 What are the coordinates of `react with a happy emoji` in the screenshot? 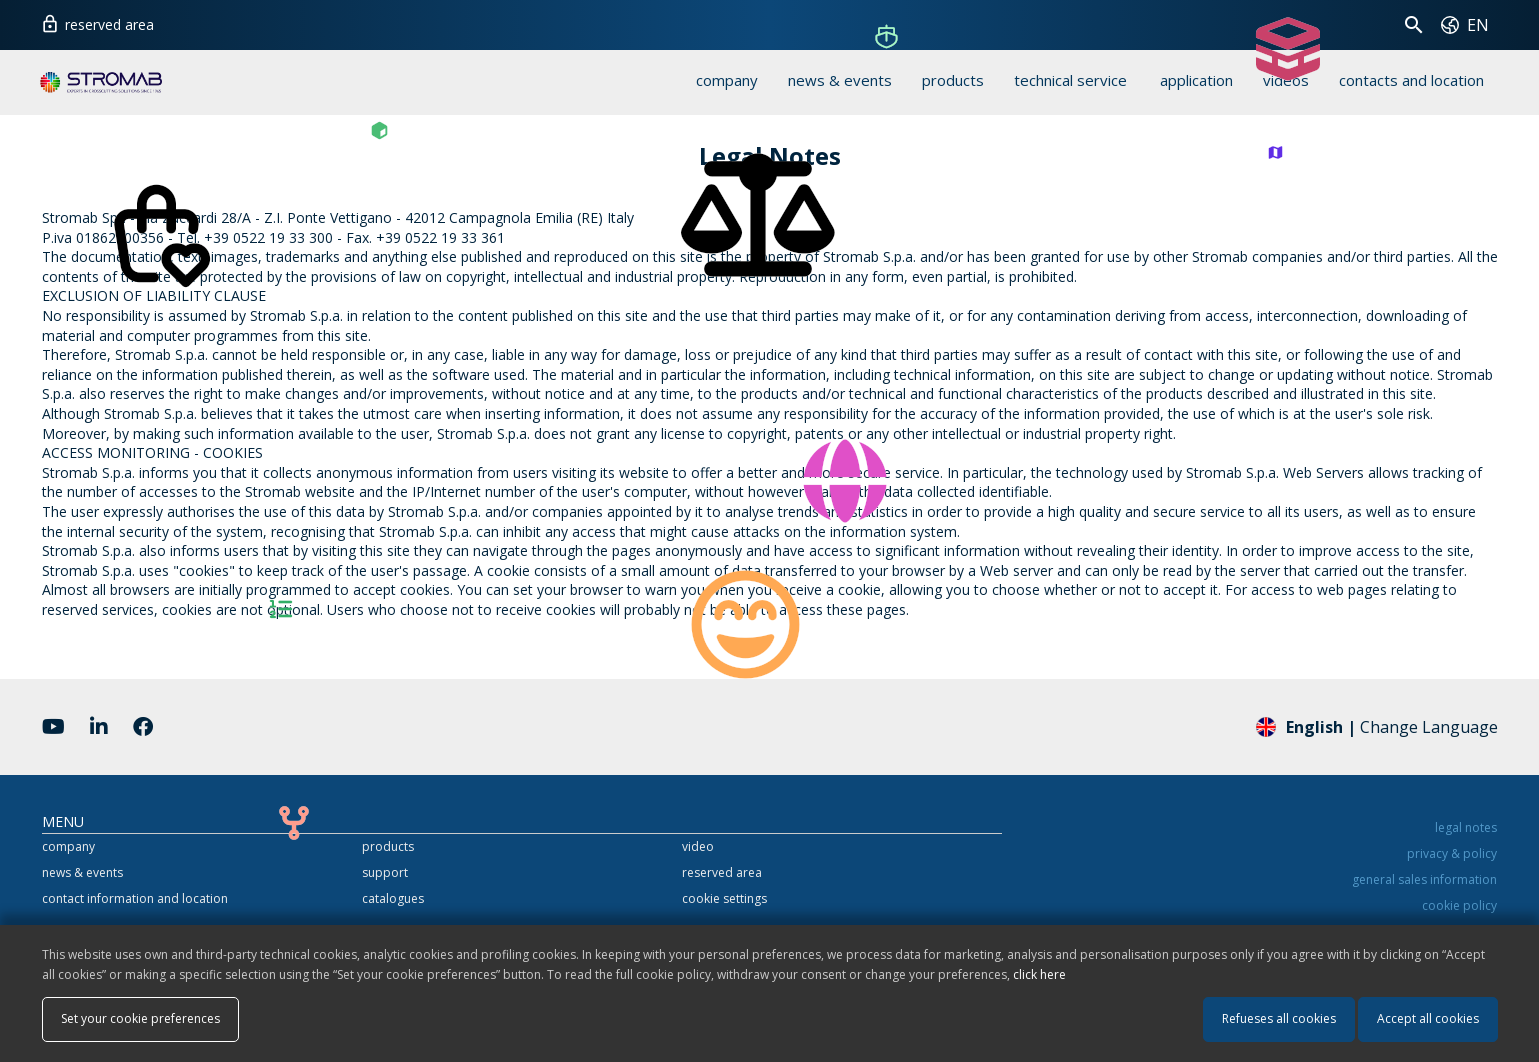 It's located at (745, 624).